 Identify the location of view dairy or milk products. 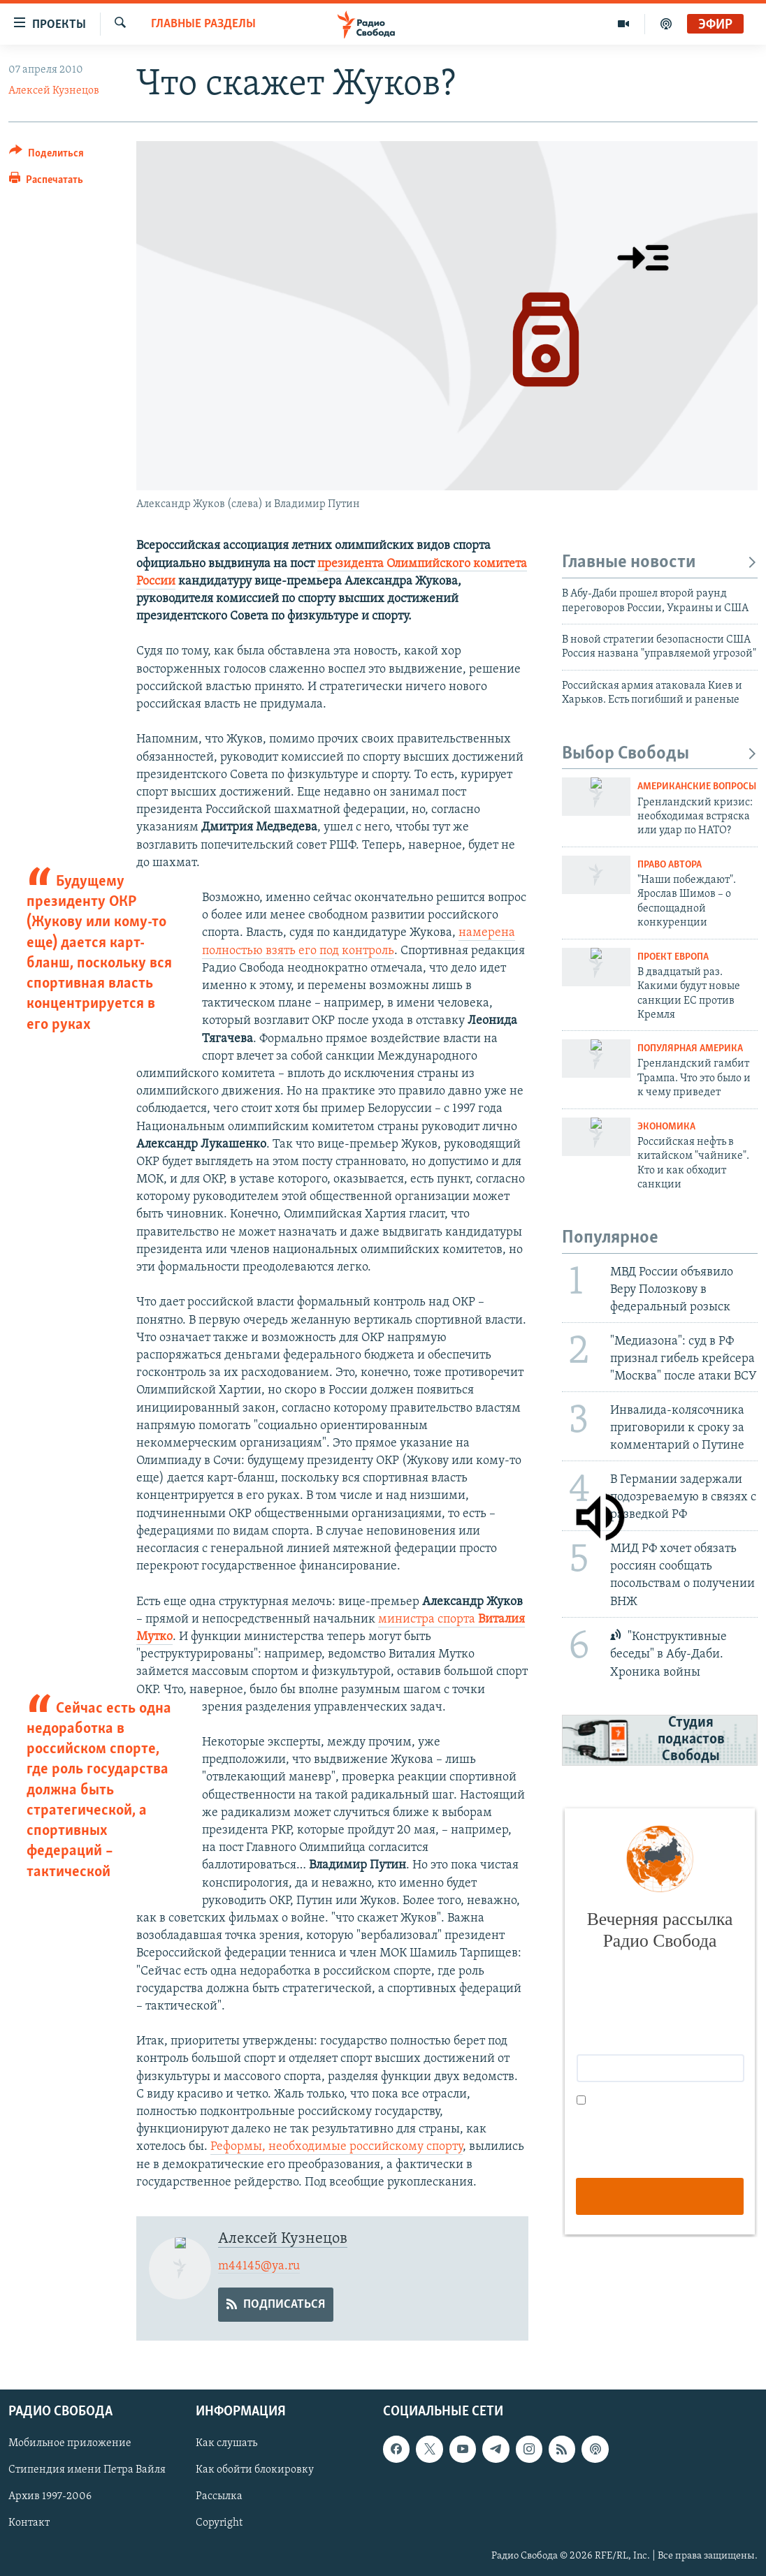
(546, 339).